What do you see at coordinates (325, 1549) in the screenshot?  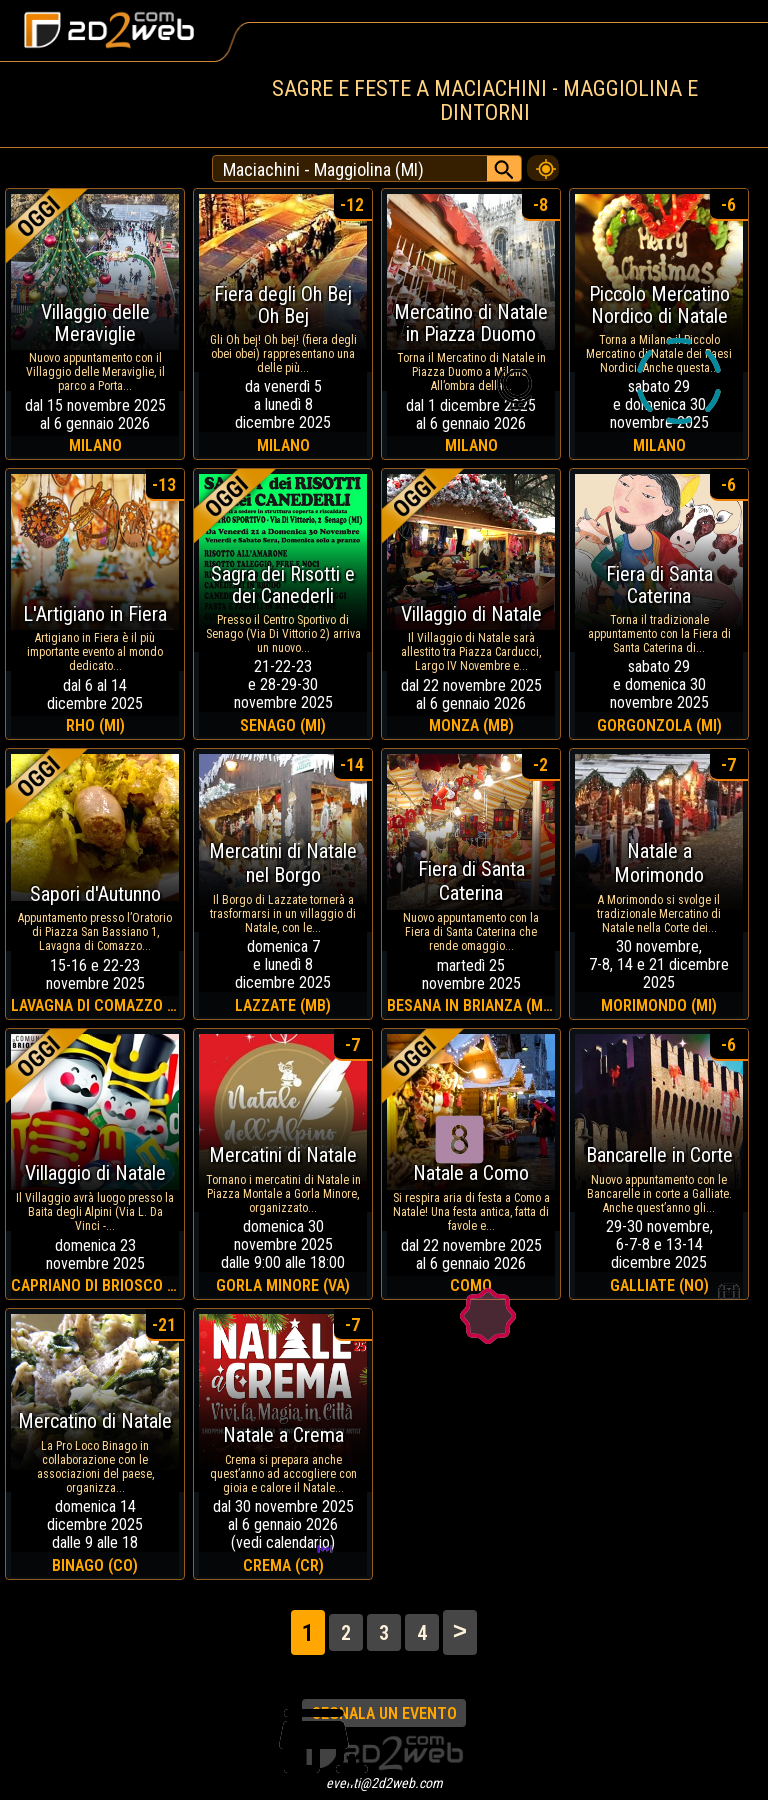 I see `adjust horizontal spacing or margins` at bounding box center [325, 1549].